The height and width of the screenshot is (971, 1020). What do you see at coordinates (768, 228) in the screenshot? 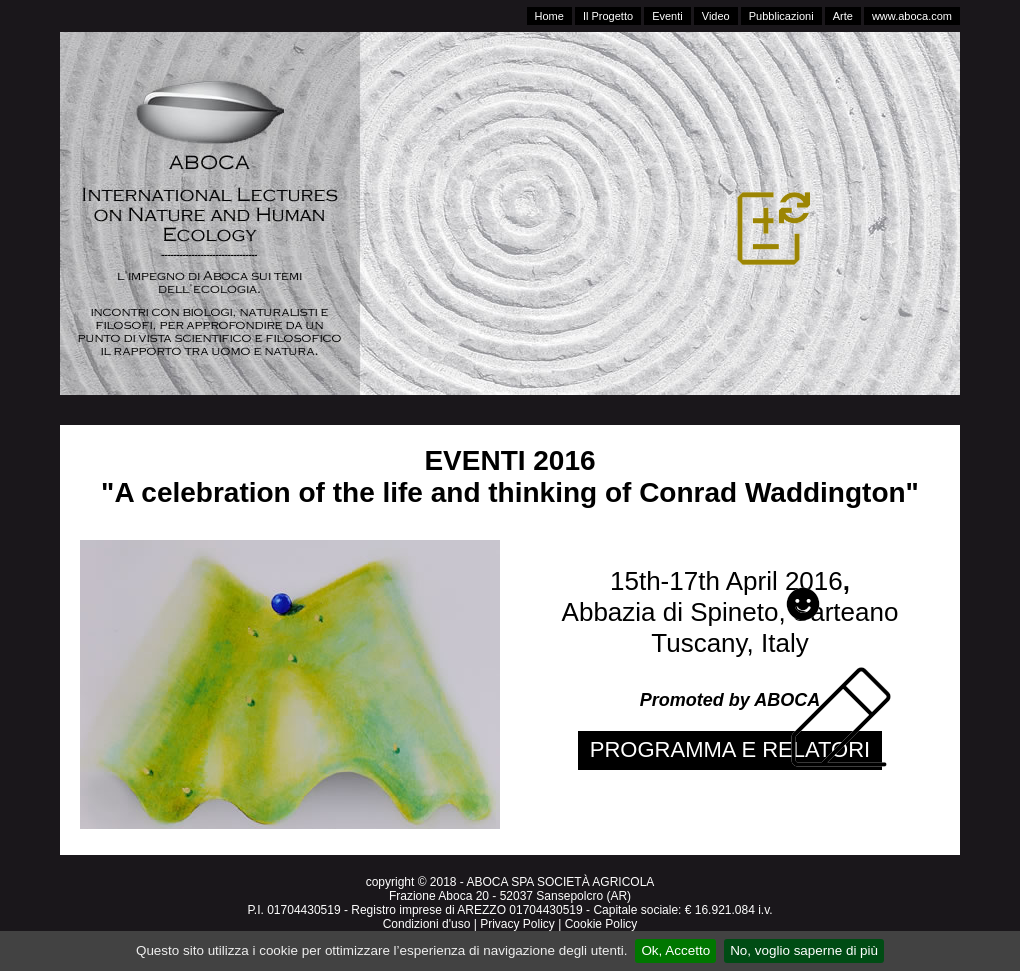
I see `sync or restore an editing session` at bounding box center [768, 228].